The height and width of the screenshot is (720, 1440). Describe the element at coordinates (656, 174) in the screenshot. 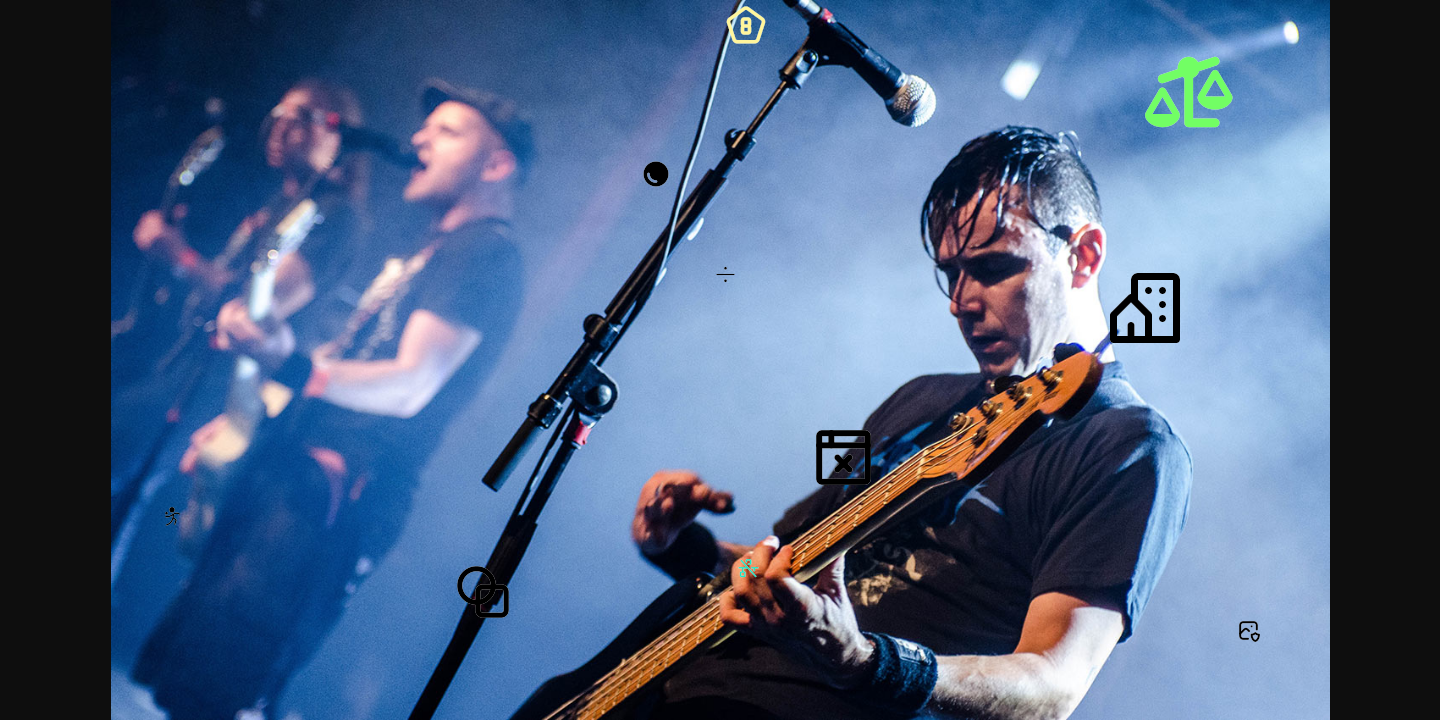

I see `apply inner shadow effect to bottom-left corner` at that location.